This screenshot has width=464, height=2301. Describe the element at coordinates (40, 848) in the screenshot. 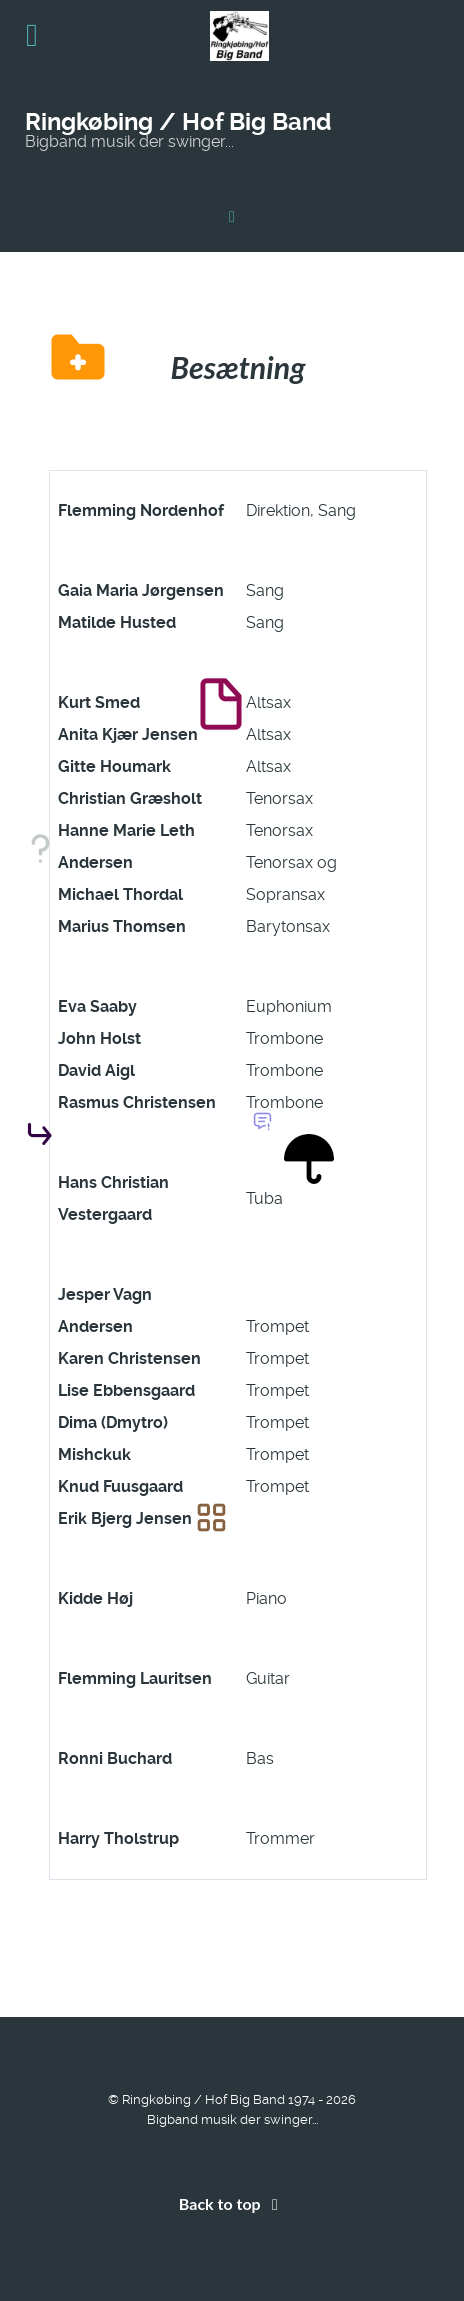

I see `access help or support` at that location.